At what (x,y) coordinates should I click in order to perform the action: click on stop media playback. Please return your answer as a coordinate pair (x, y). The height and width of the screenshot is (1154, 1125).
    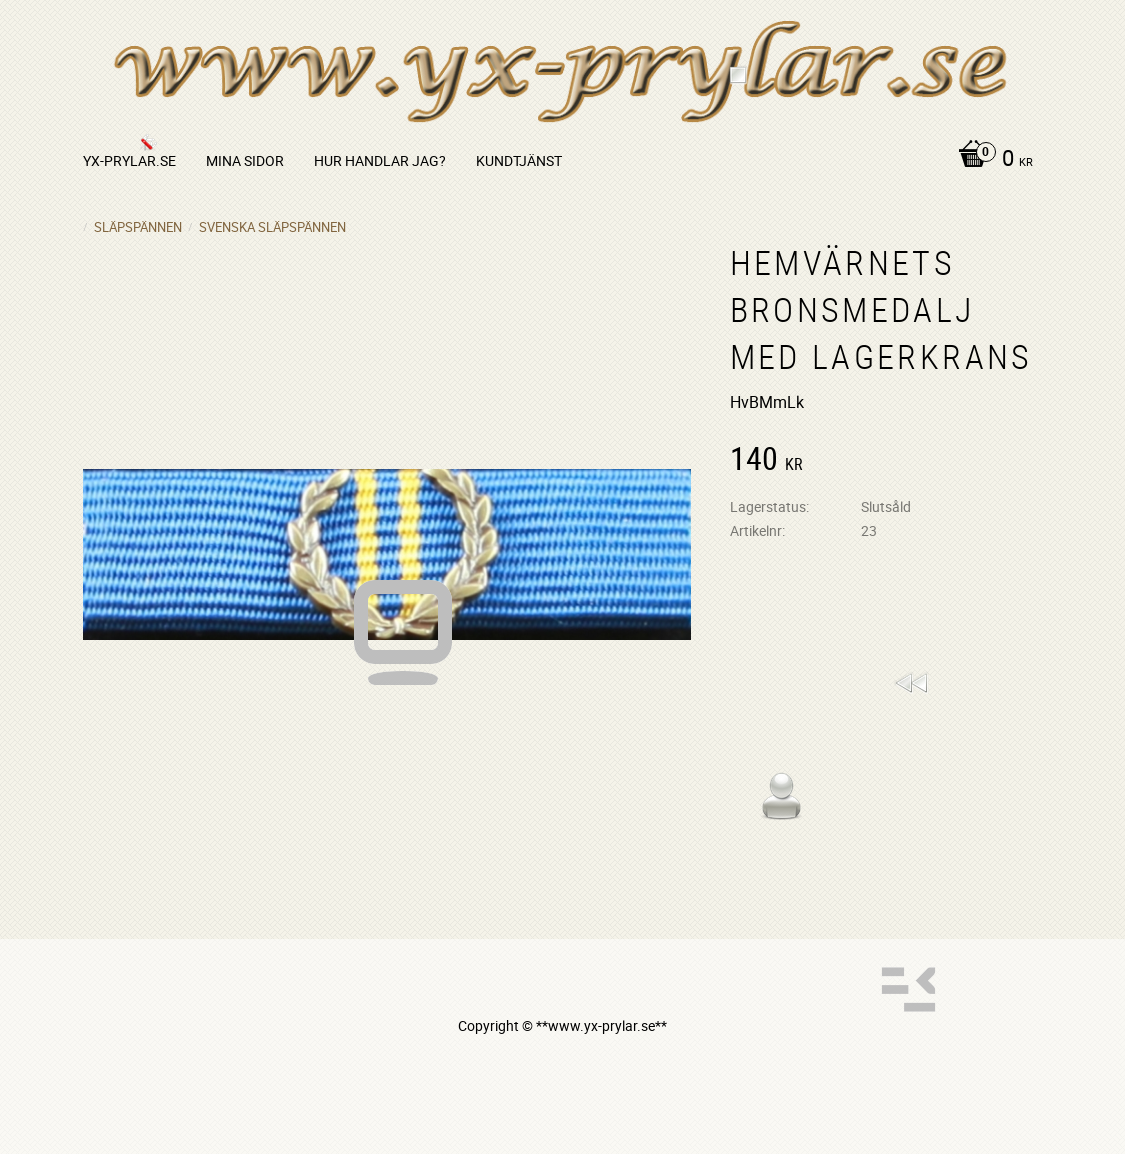
    Looking at the image, I should click on (738, 75).